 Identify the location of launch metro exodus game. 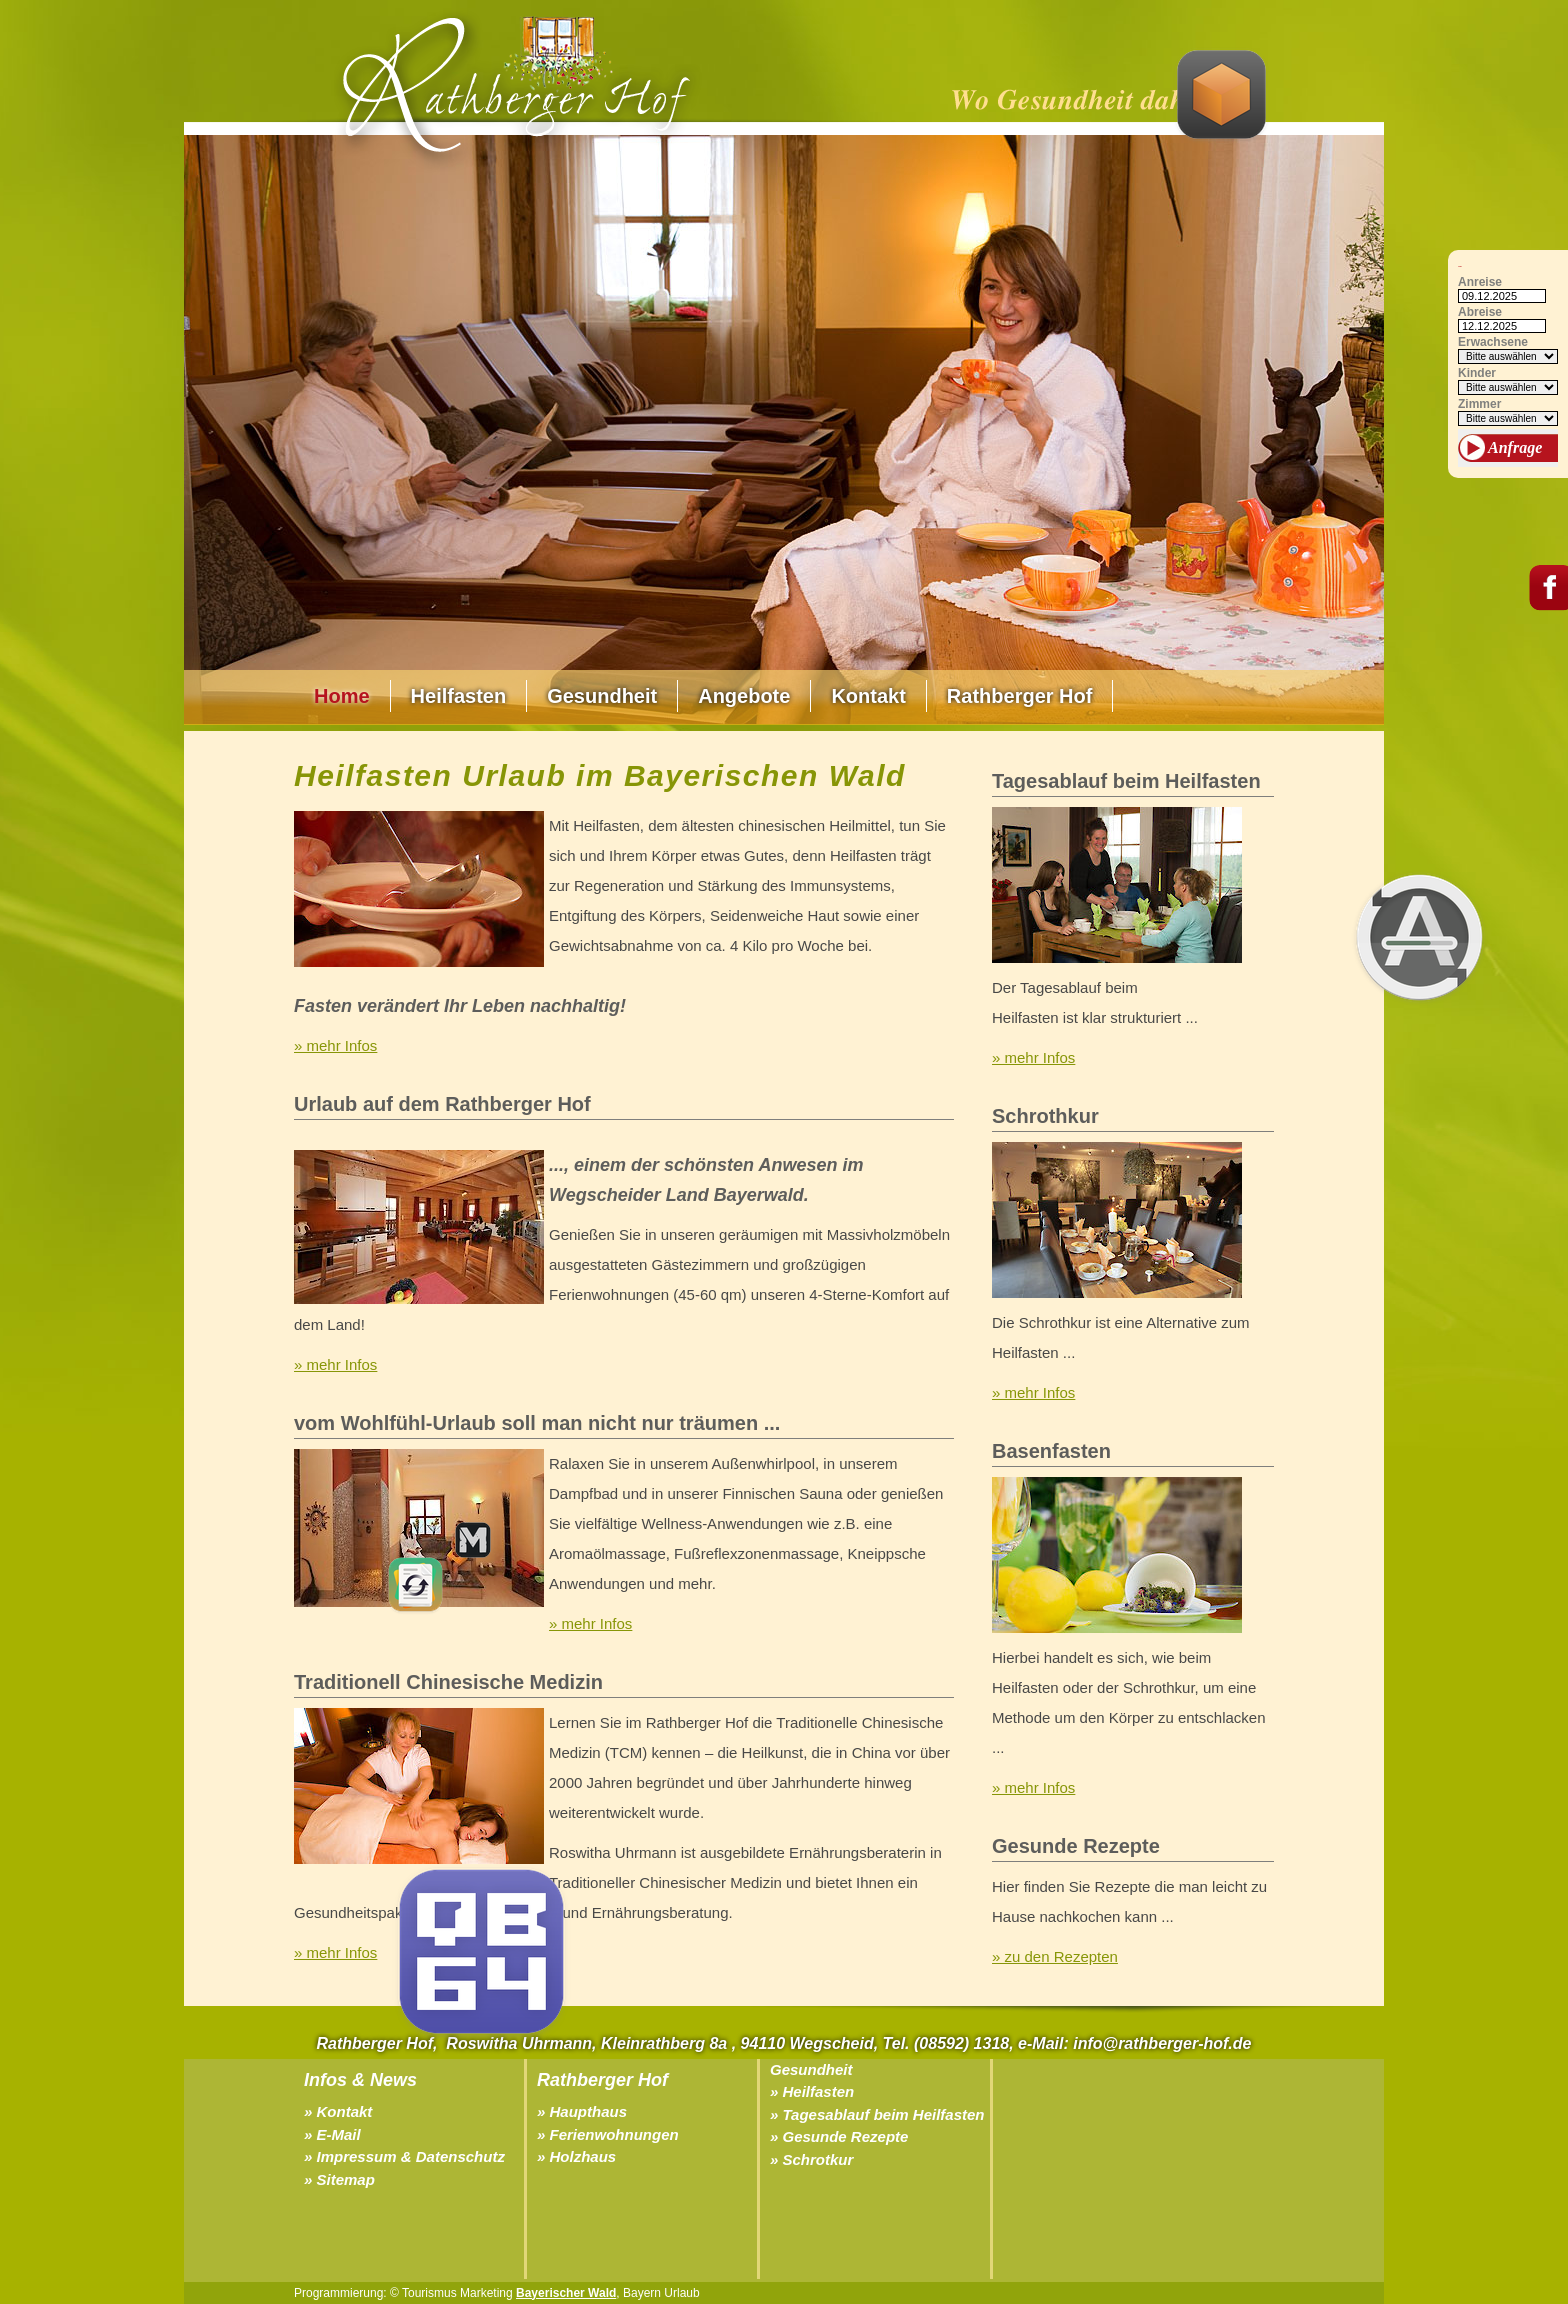
(473, 1540).